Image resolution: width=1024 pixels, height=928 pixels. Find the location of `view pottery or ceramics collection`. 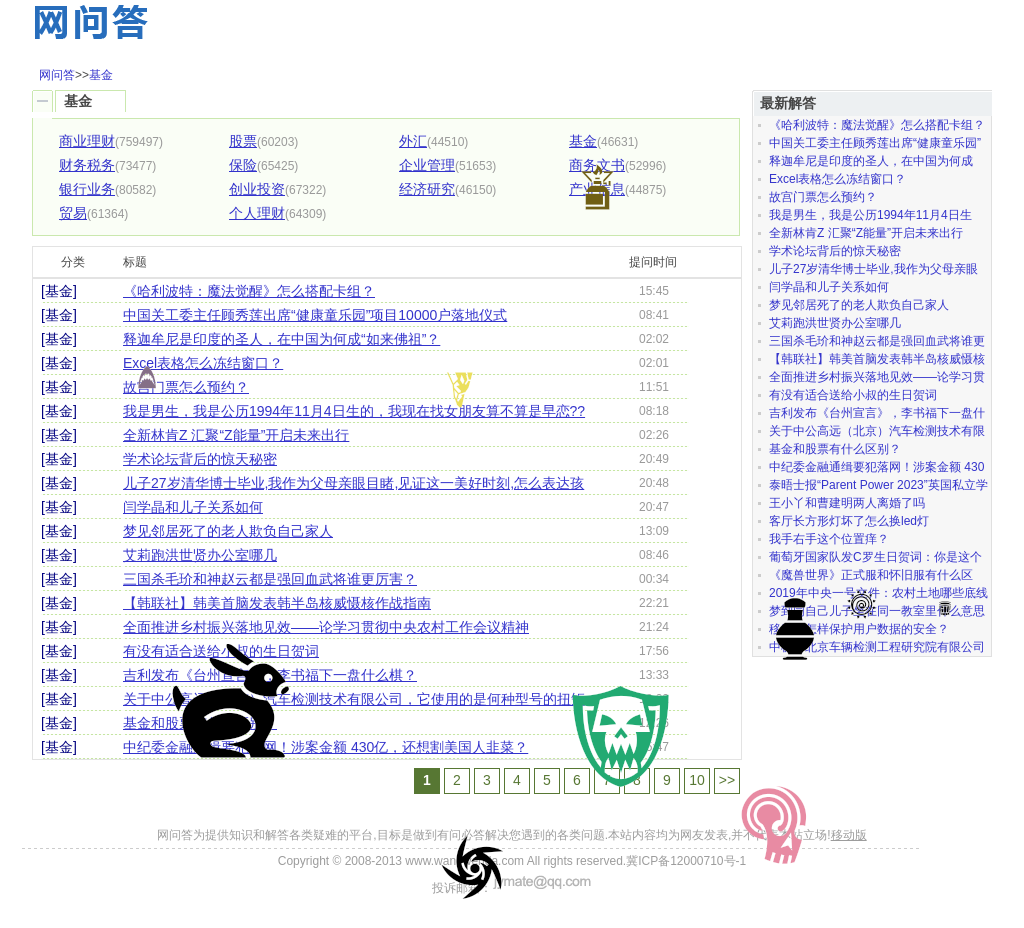

view pottery or ceramics collection is located at coordinates (795, 629).